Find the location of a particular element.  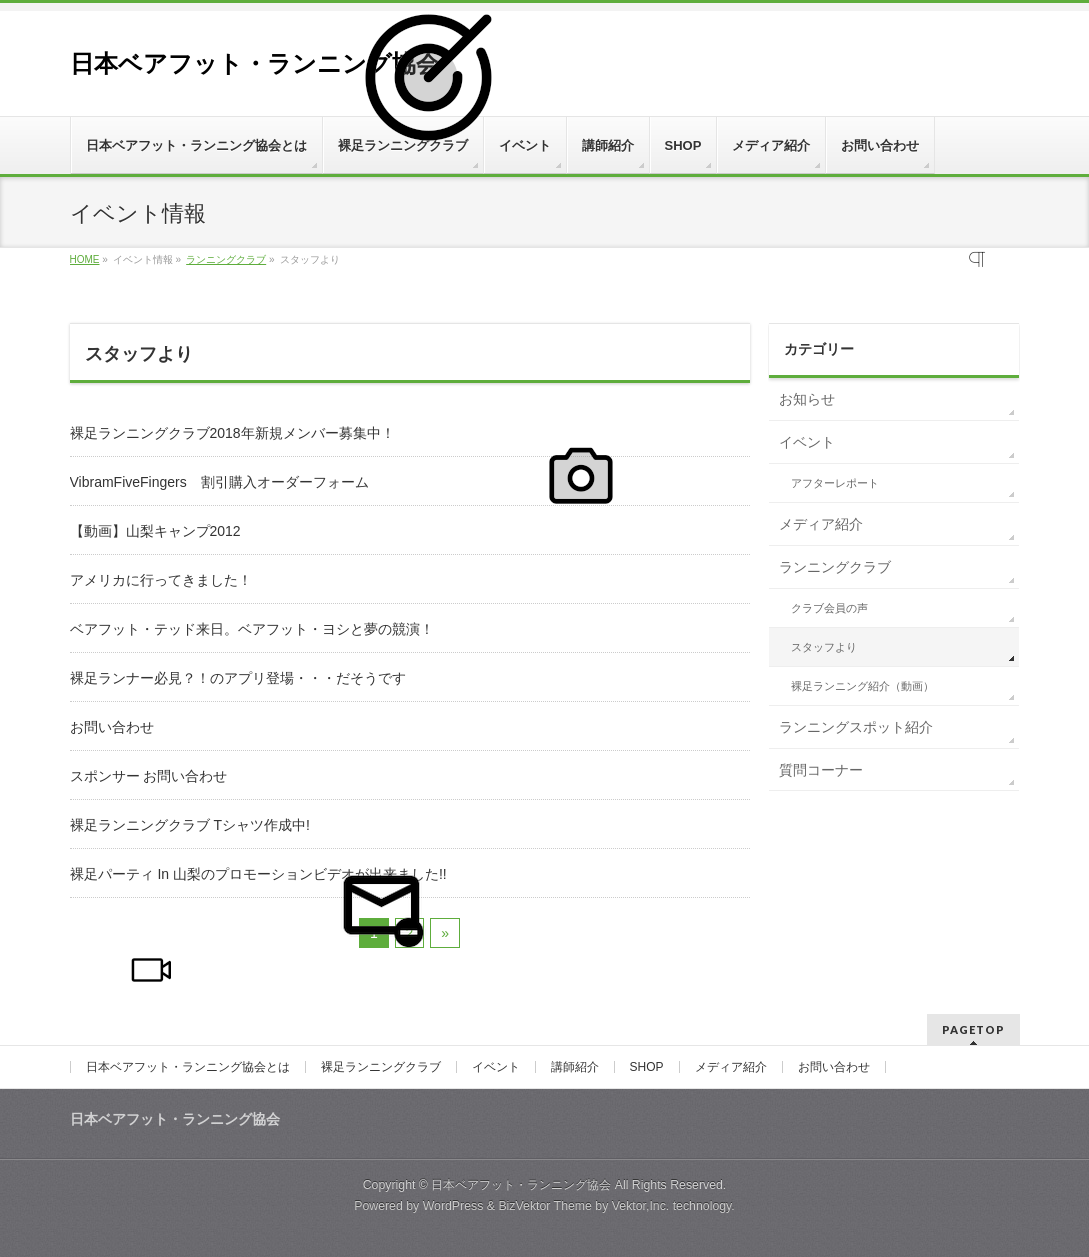

unsubscribe from a mailing list is located at coordinates (381, 913).